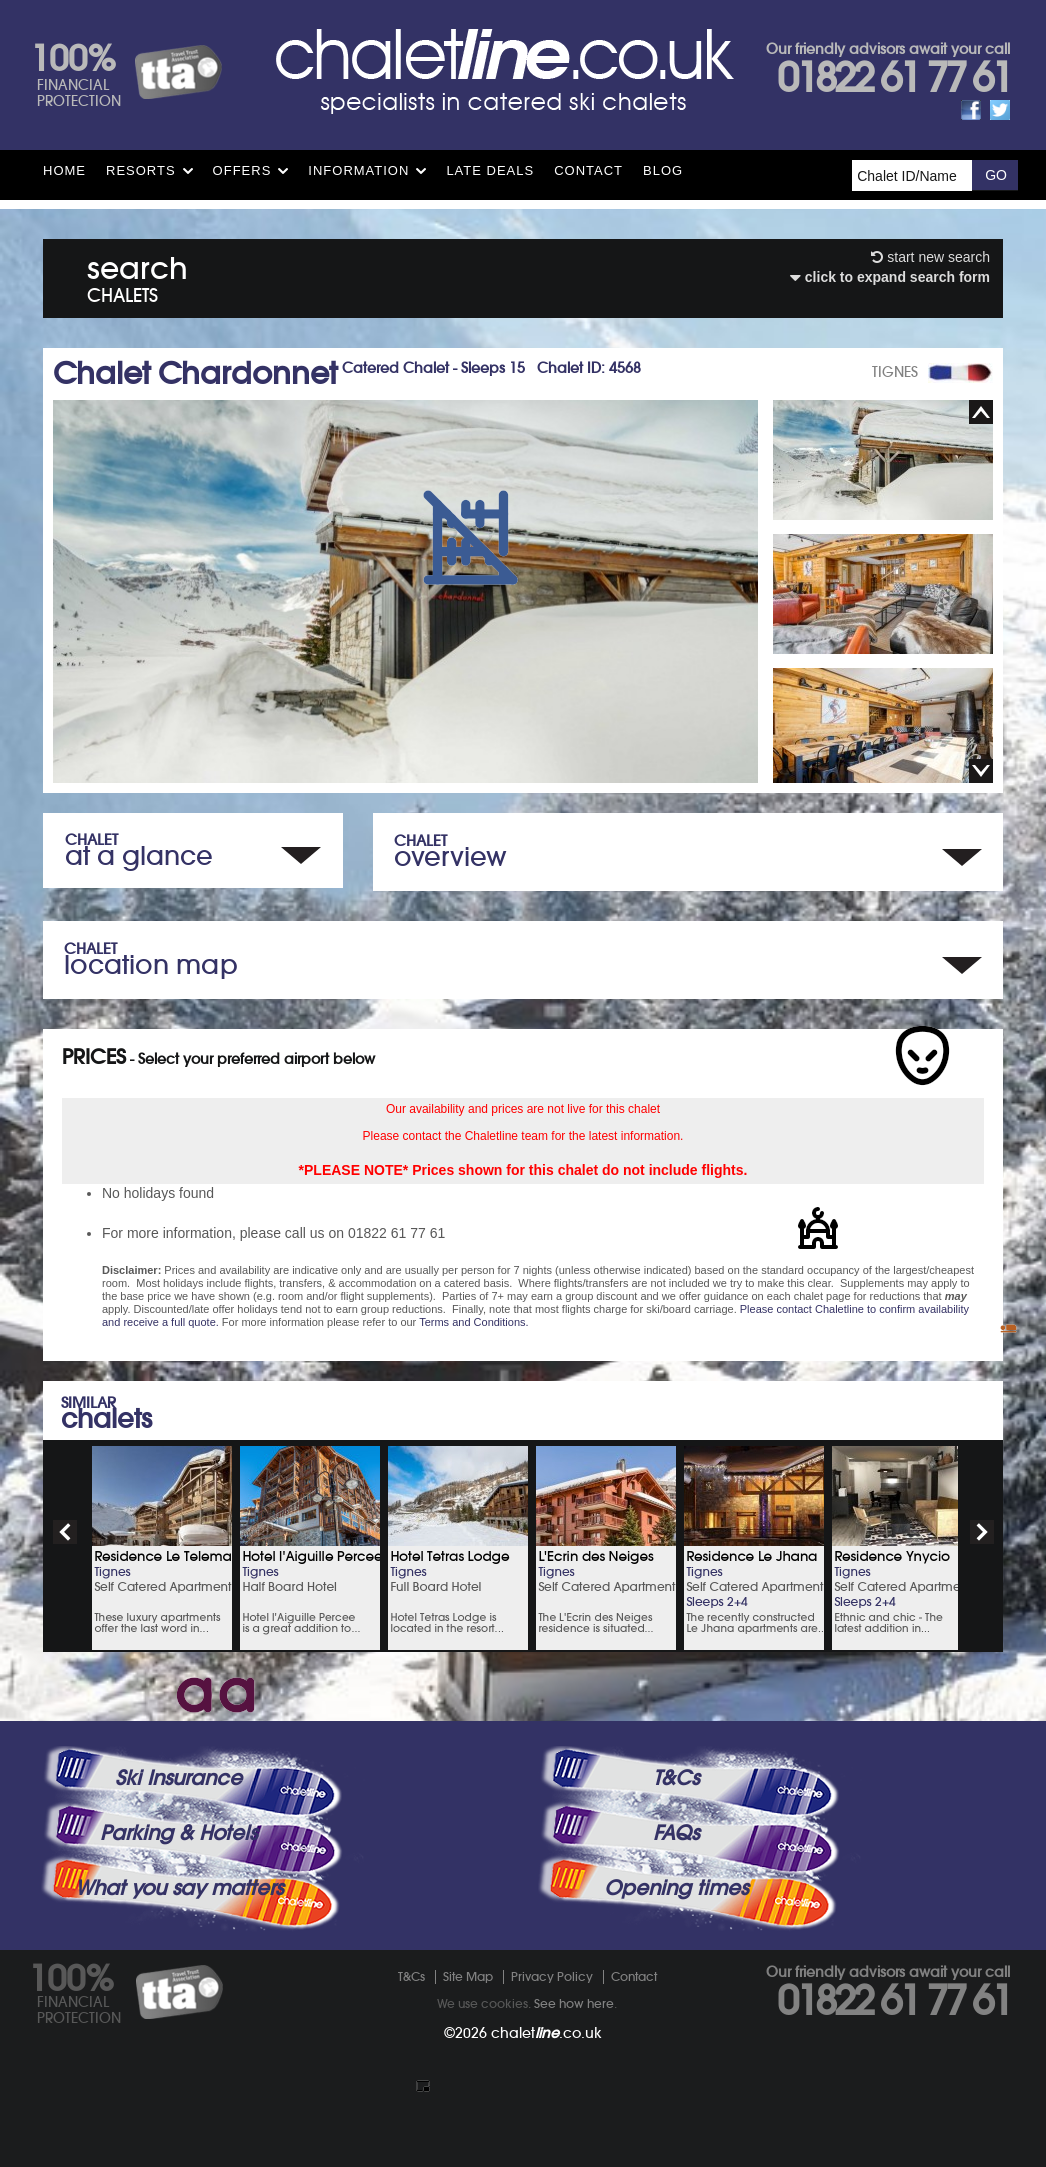 This screenshot has height=2167, width=1046. Describe the element at coordinates (423, 2086) in the screenshot. I see `enable picture-in-picture mode` at that location.